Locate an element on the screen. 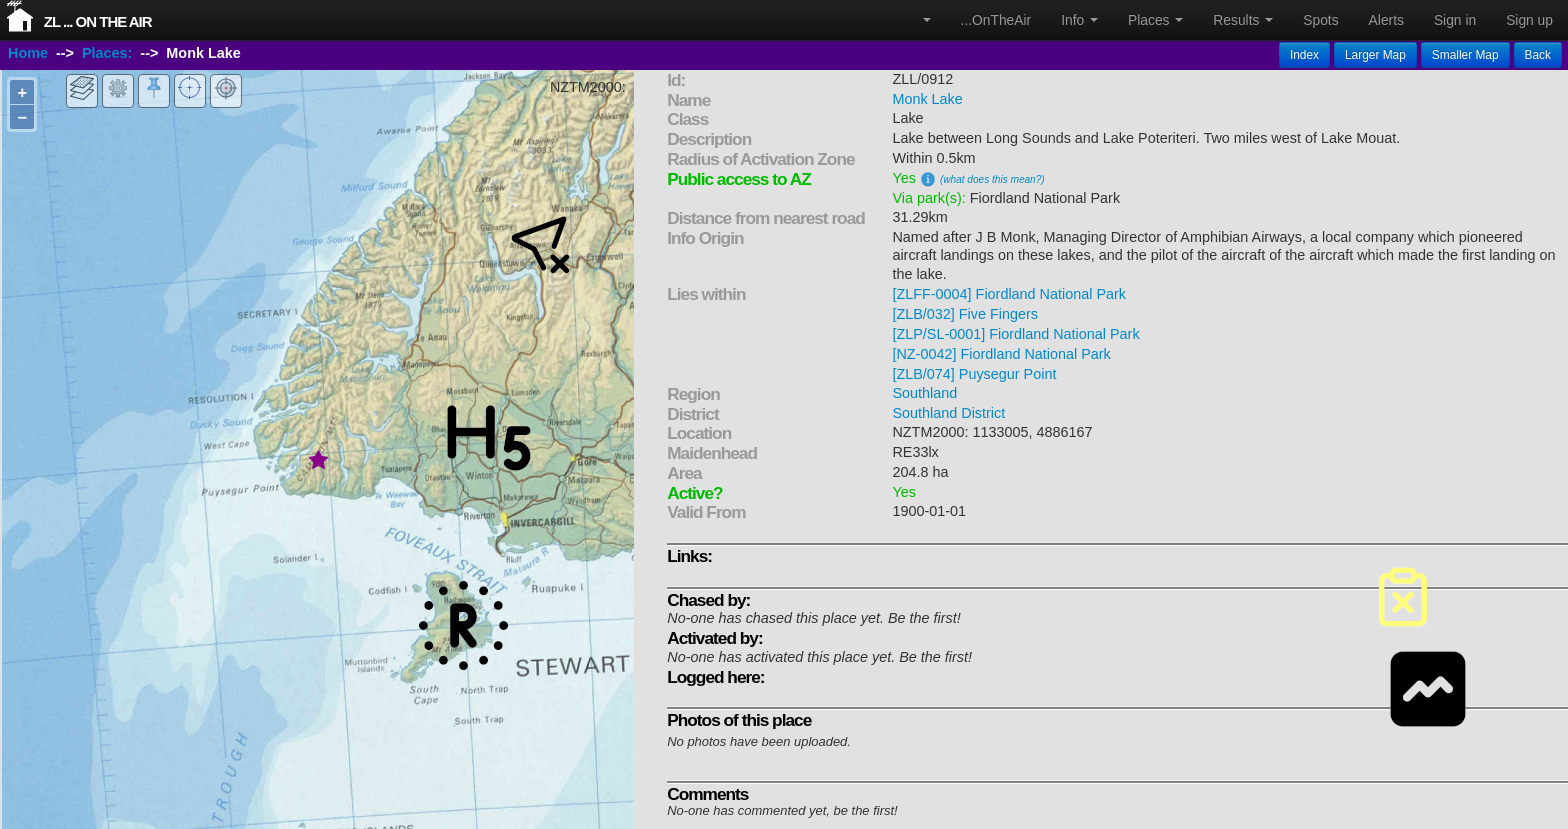  format text as heading level 5 is located at coordinates (484, 436).